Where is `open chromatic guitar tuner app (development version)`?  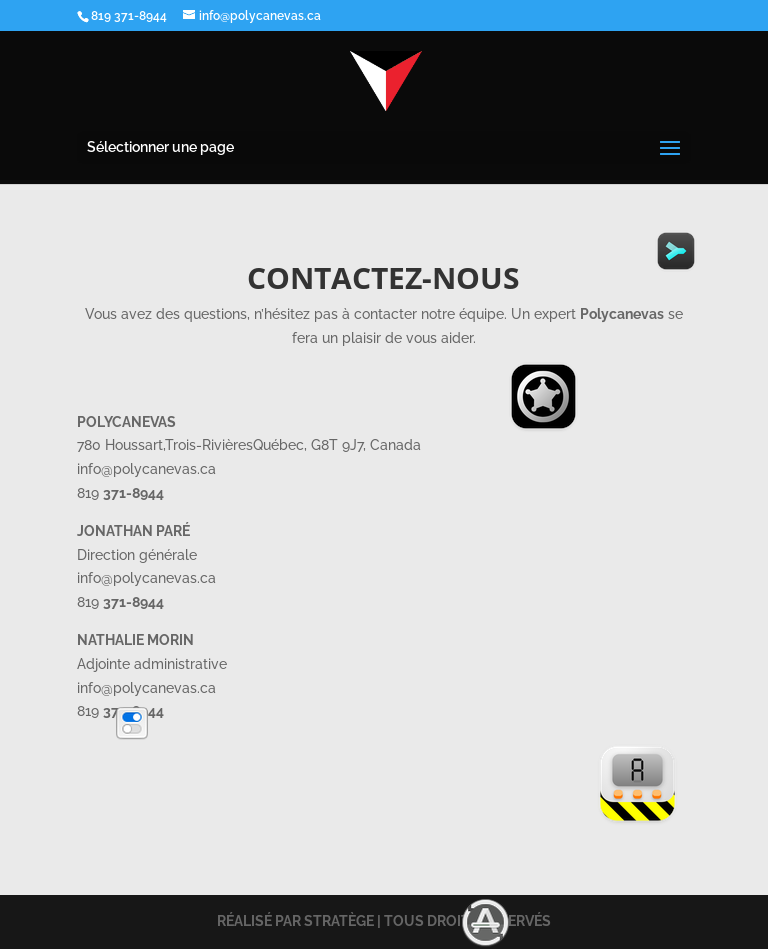 open chromatic guitar tuner app (development version) is located at coordinates (637, 783).